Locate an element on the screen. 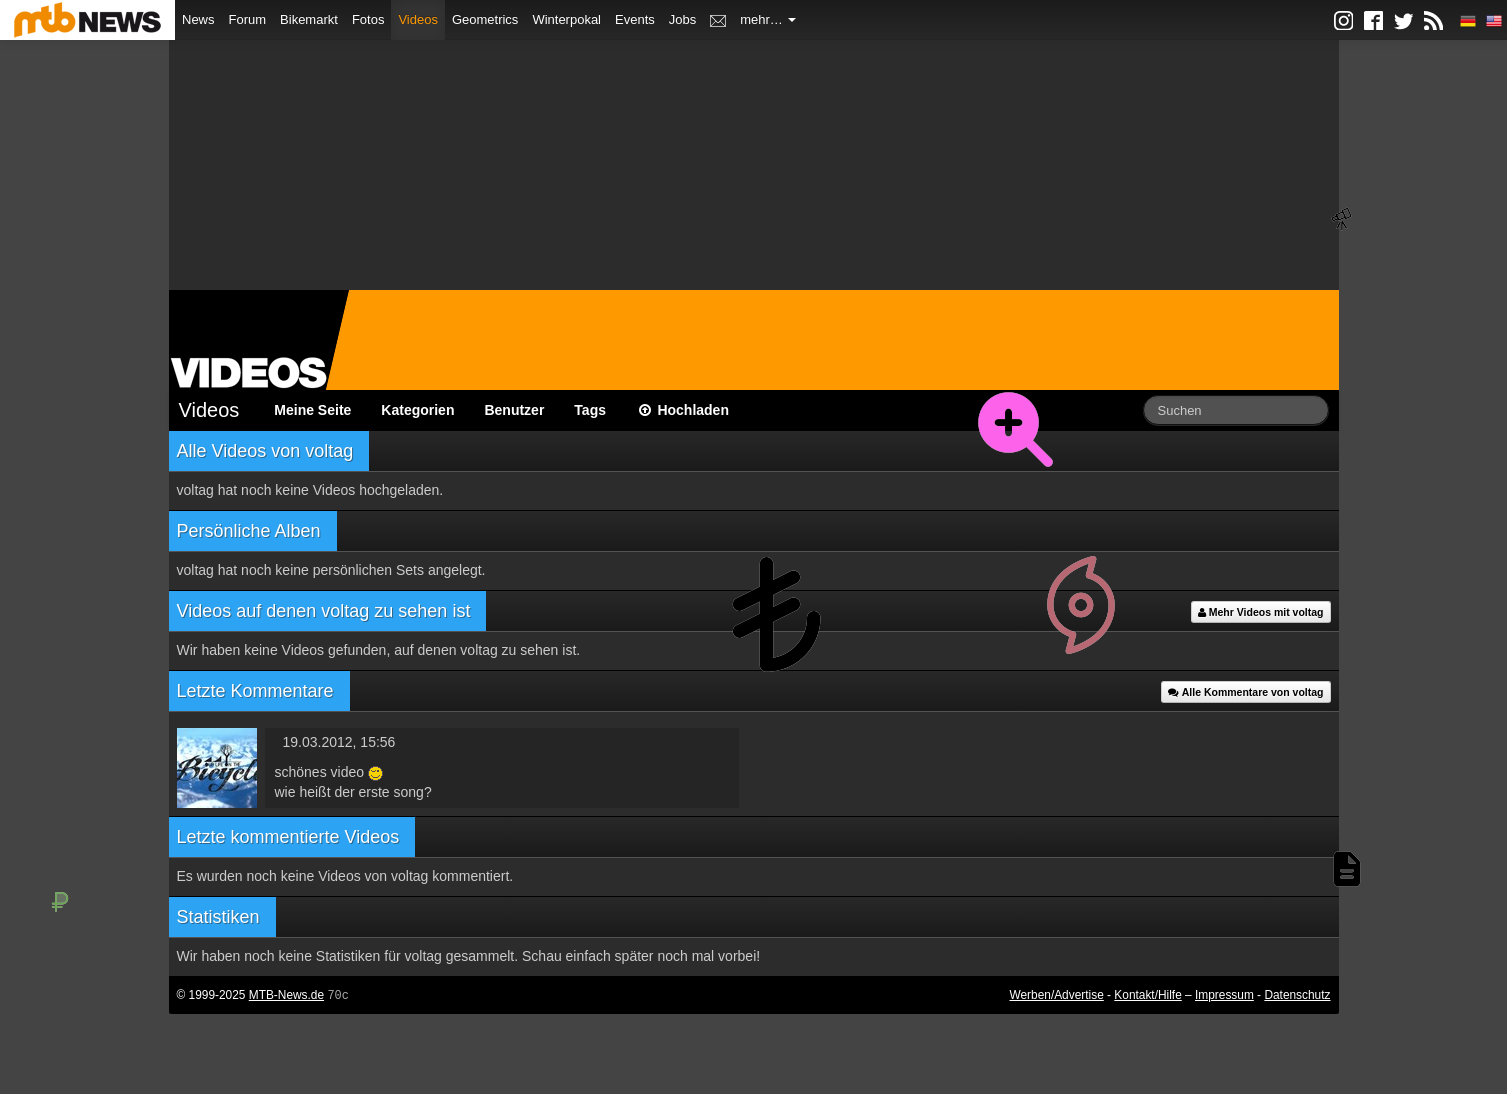  view document or text file is located at coordinates (1347, 869).